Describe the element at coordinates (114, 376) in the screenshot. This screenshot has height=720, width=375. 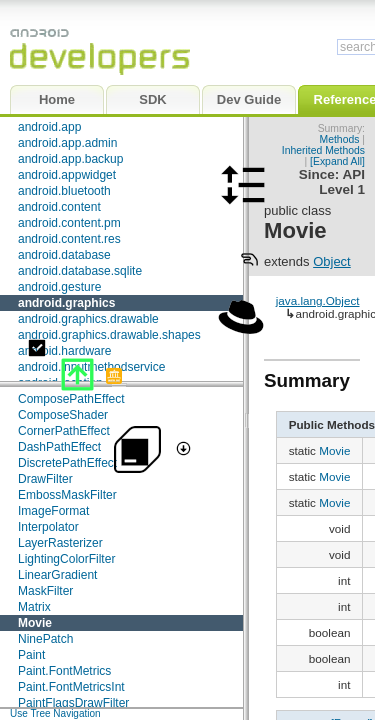
I see `open web.de email service` at that location.